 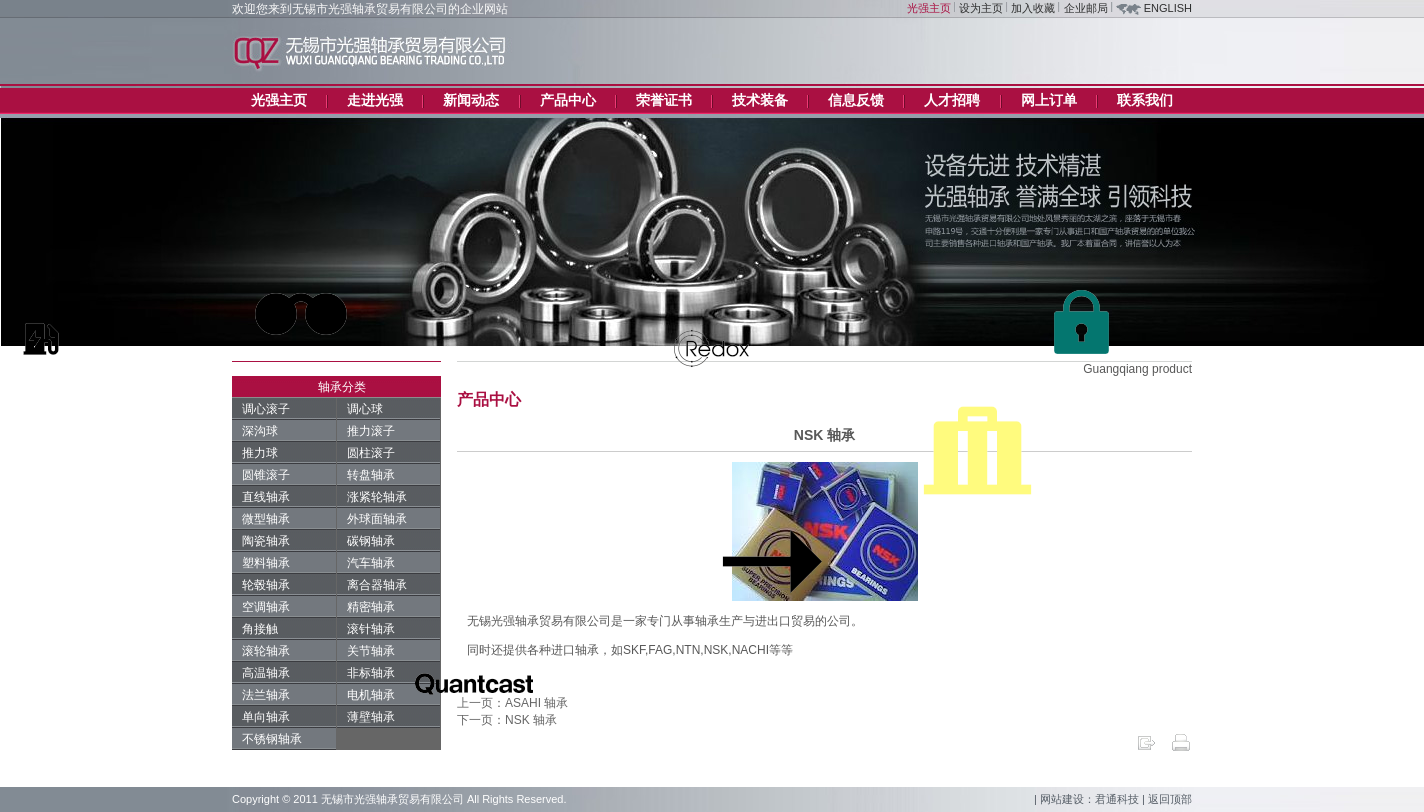 What do you see at coordinates (772, 561) in the screenshot?
I see `navigate to the next step or page` at bounding box center [772, 561].